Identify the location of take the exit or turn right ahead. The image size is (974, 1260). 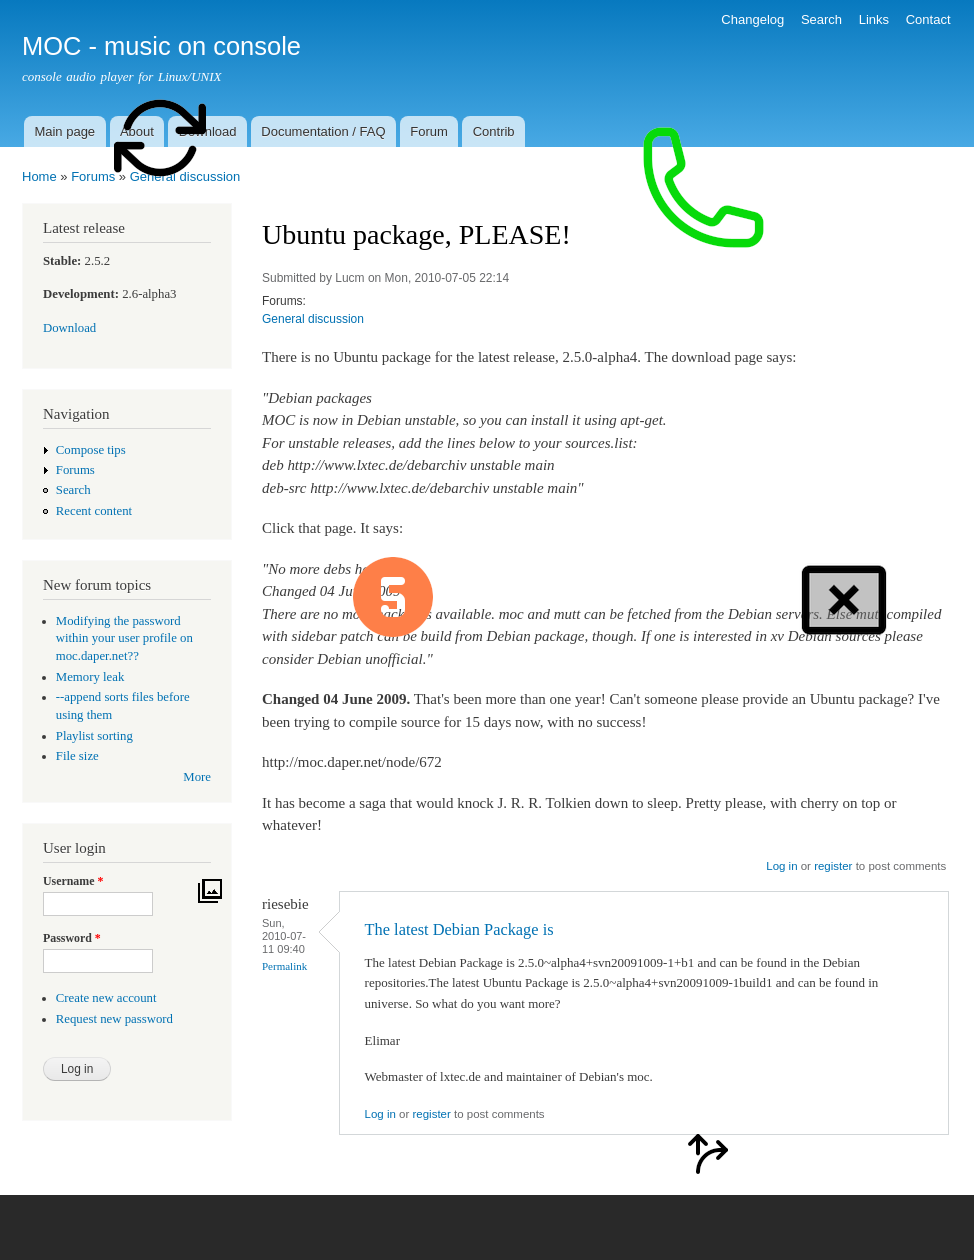
(708, 1154).